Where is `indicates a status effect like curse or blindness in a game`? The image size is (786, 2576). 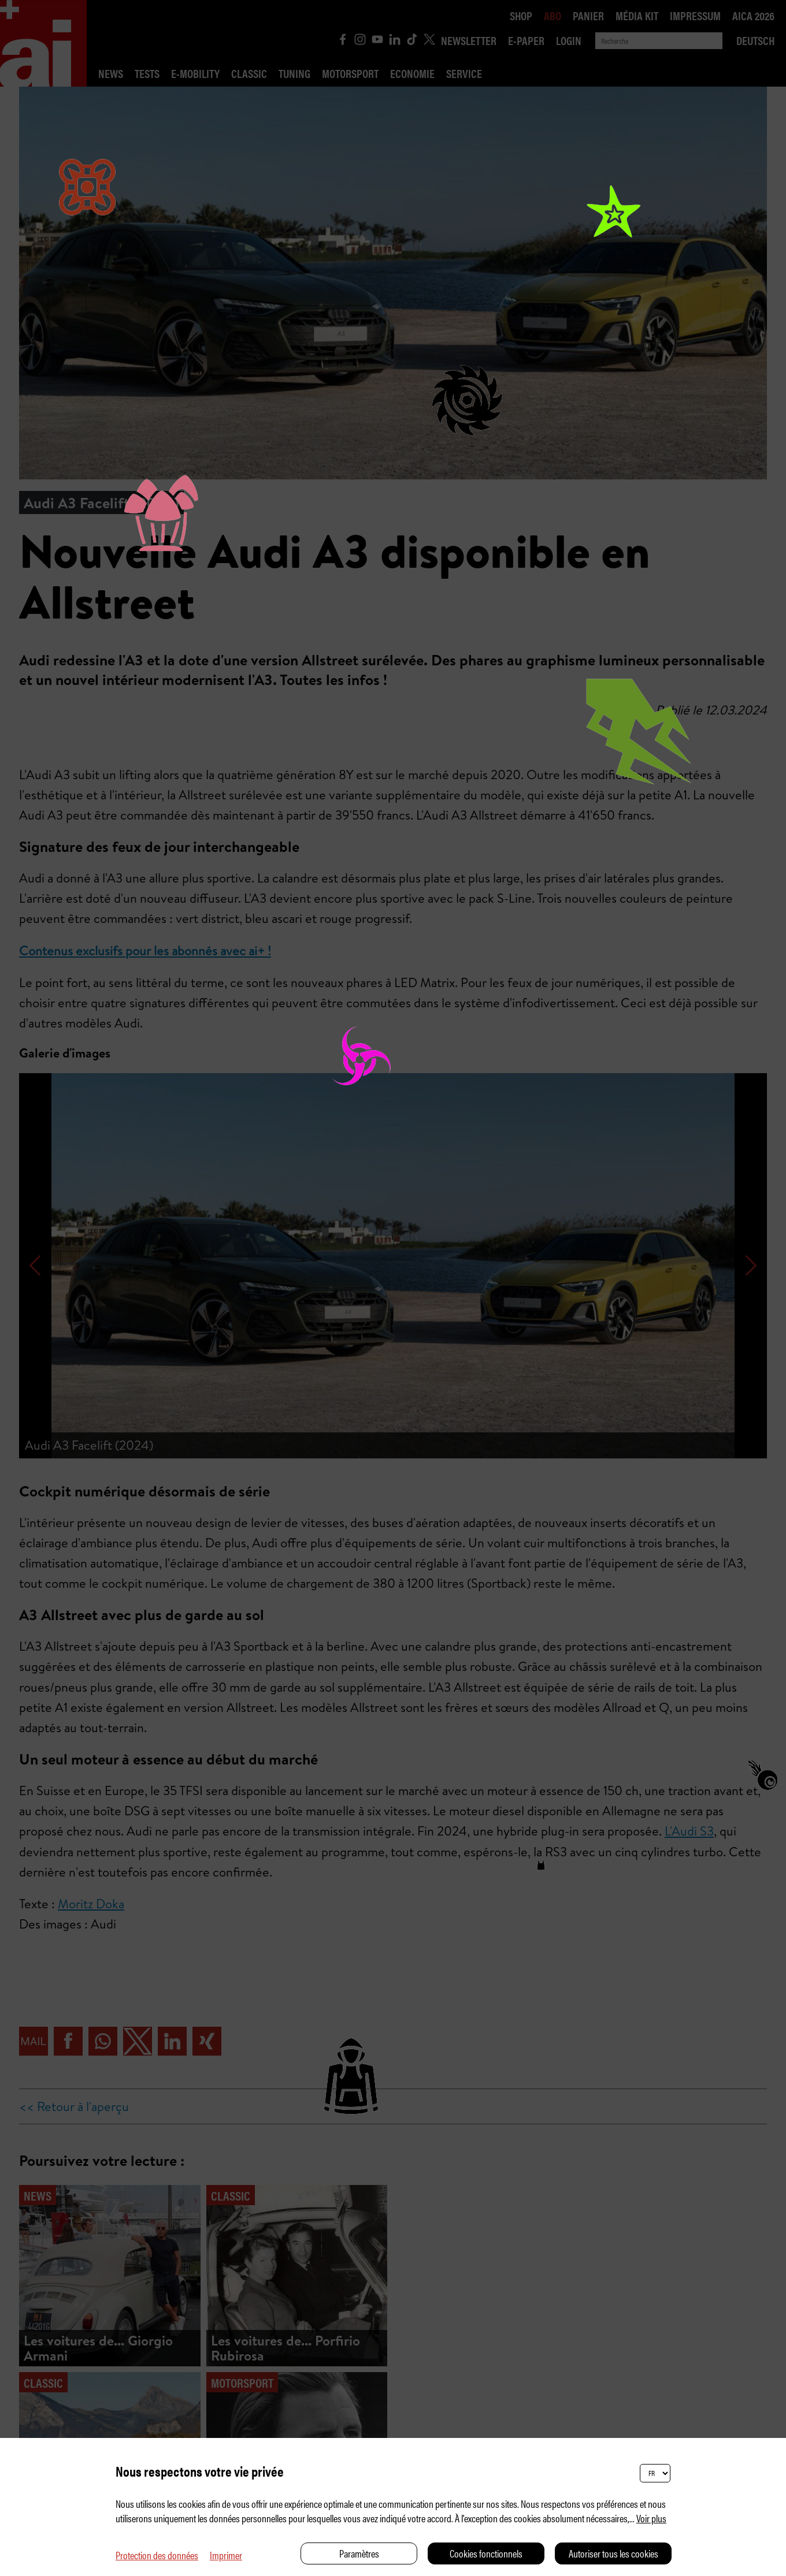 indicates a status effect like curse or blindness in a game is located at coordinates (762, 1775).